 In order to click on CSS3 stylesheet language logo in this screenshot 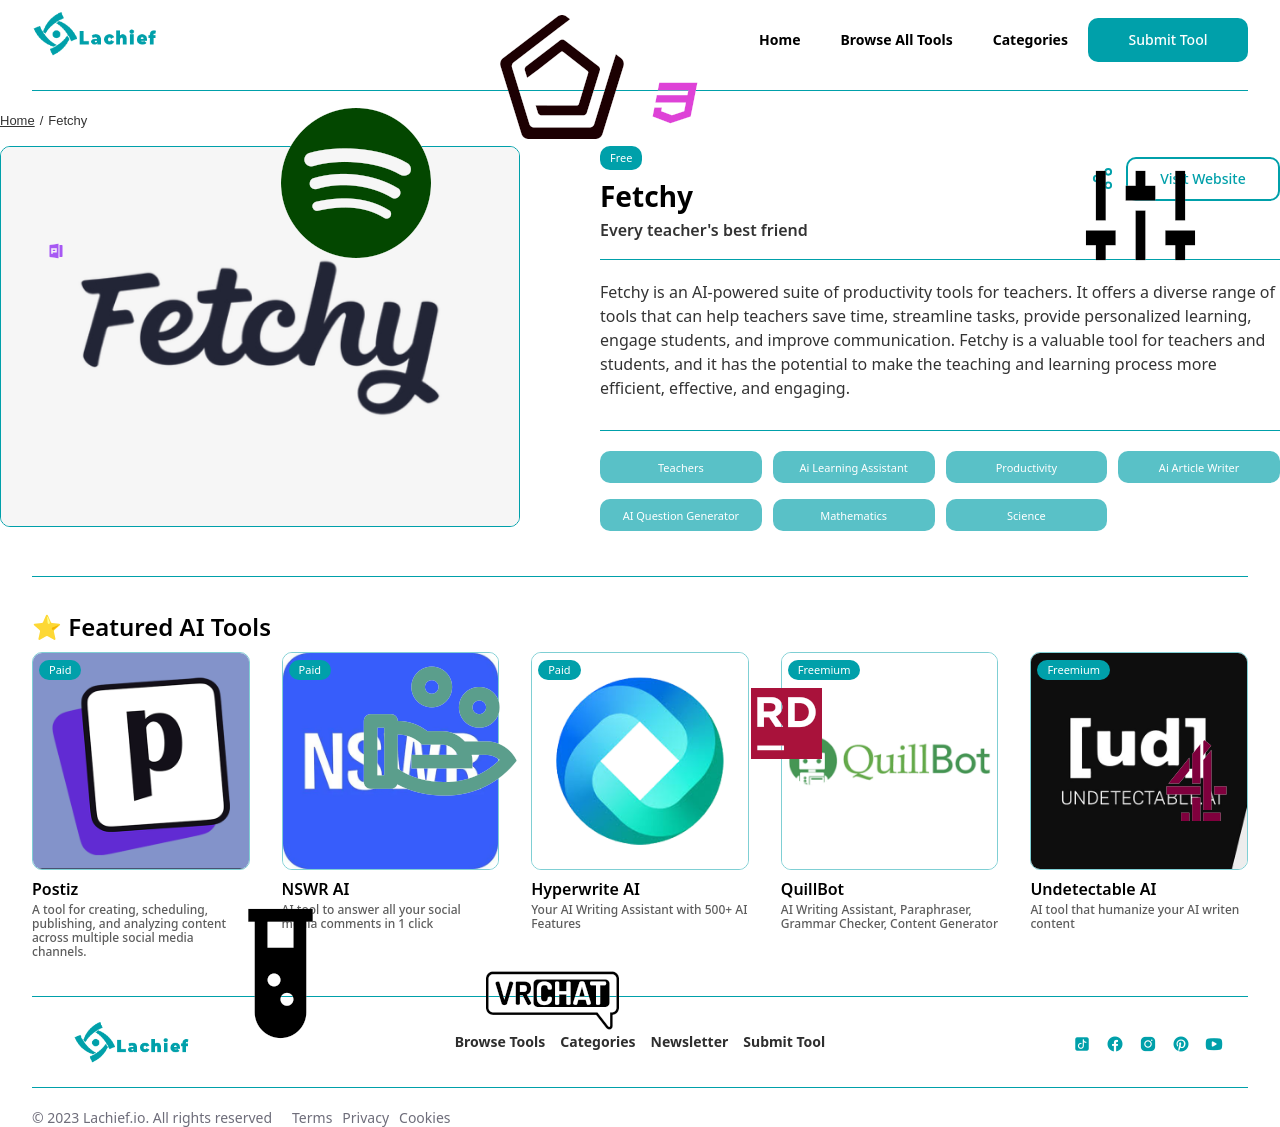, I will do `click(675, 103)`.